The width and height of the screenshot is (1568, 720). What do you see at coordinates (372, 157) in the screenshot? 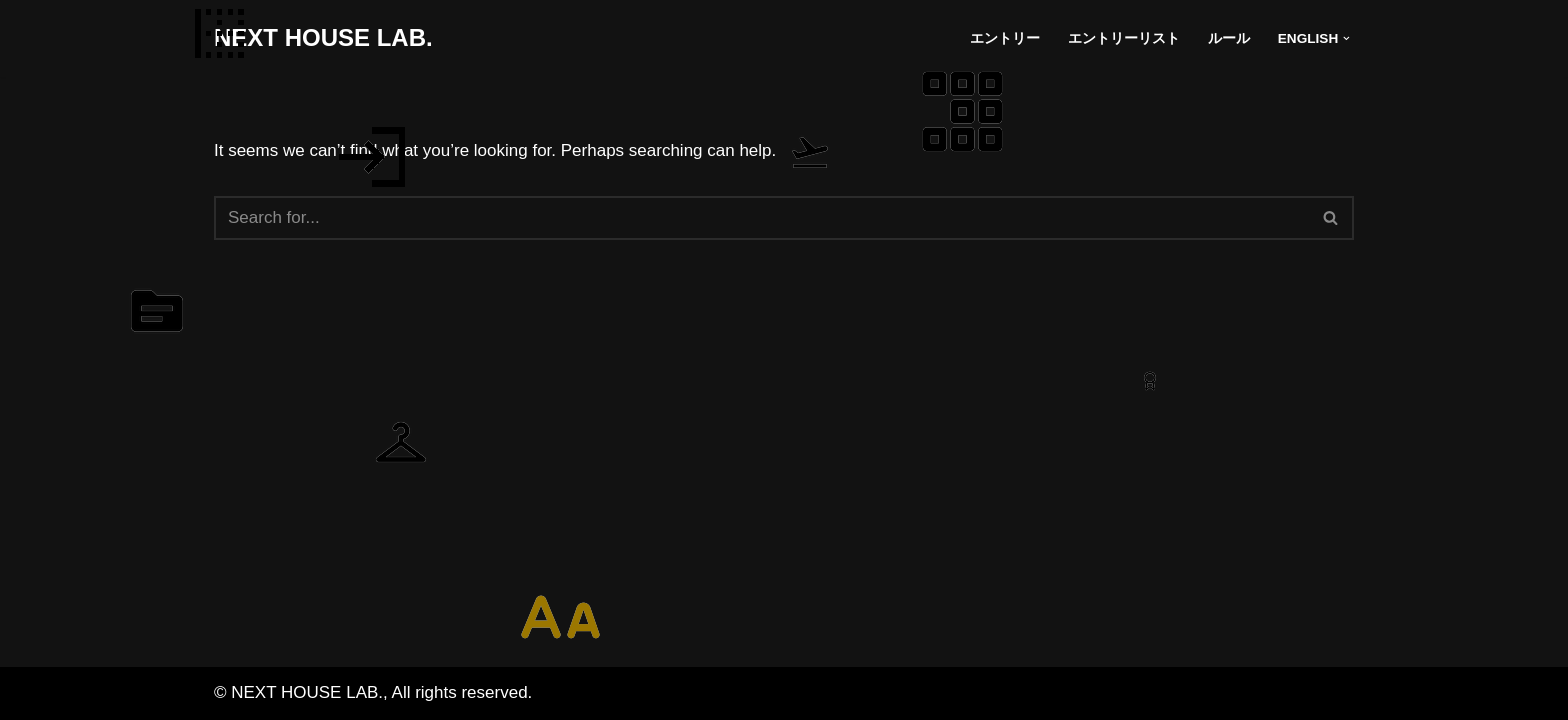
I see `log in to your account` at bounding box center [372, 157].